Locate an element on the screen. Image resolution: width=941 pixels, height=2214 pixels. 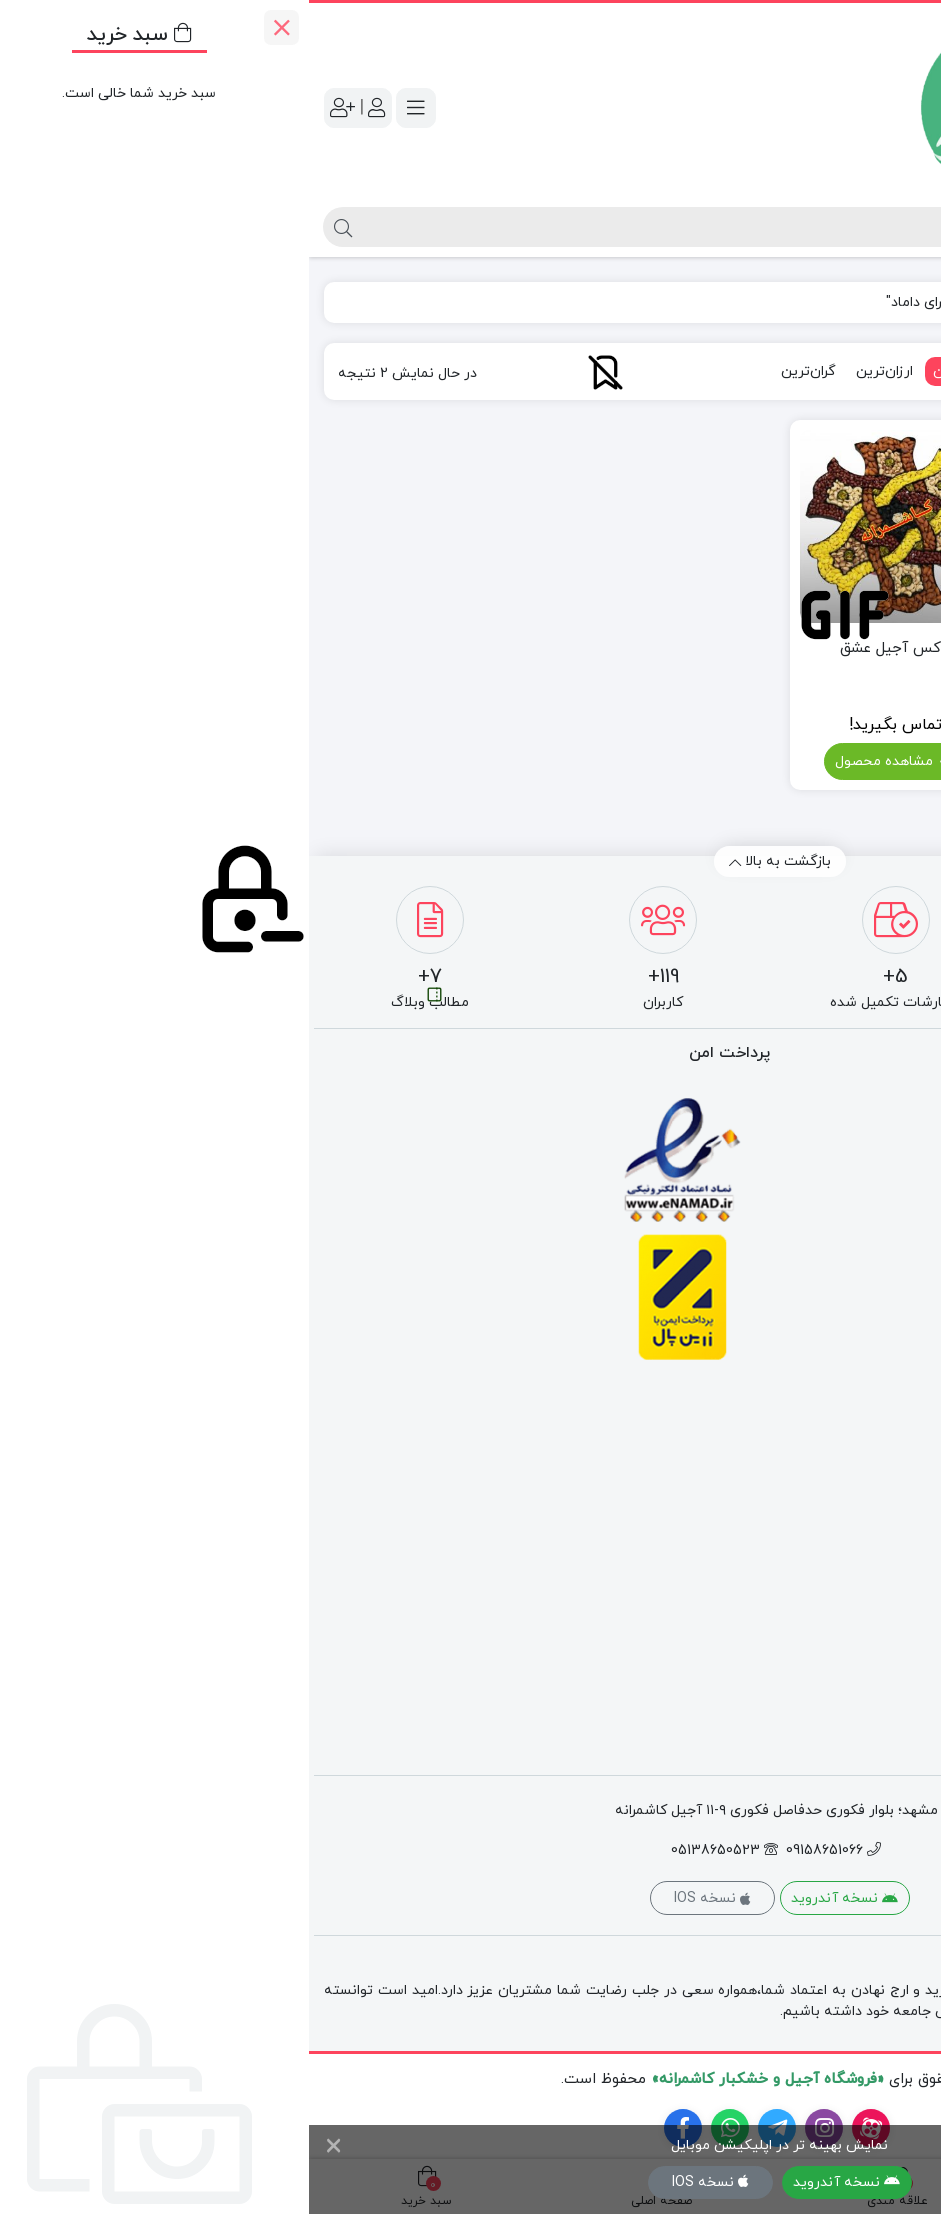
toggle right sidebar panel off is located at coordinates (434, 994).